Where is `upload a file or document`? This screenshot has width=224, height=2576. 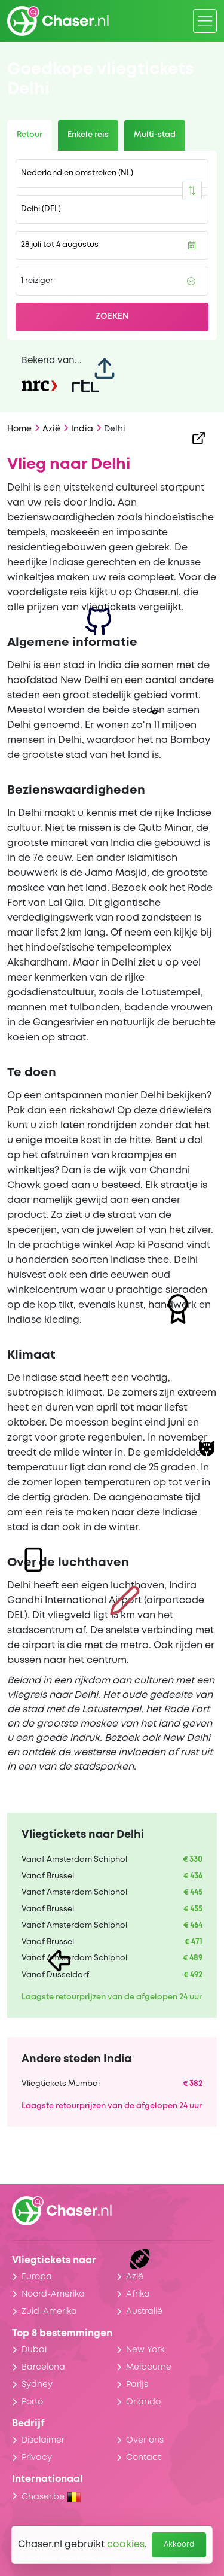
upload a file or document is located at coordinates (105, 368).